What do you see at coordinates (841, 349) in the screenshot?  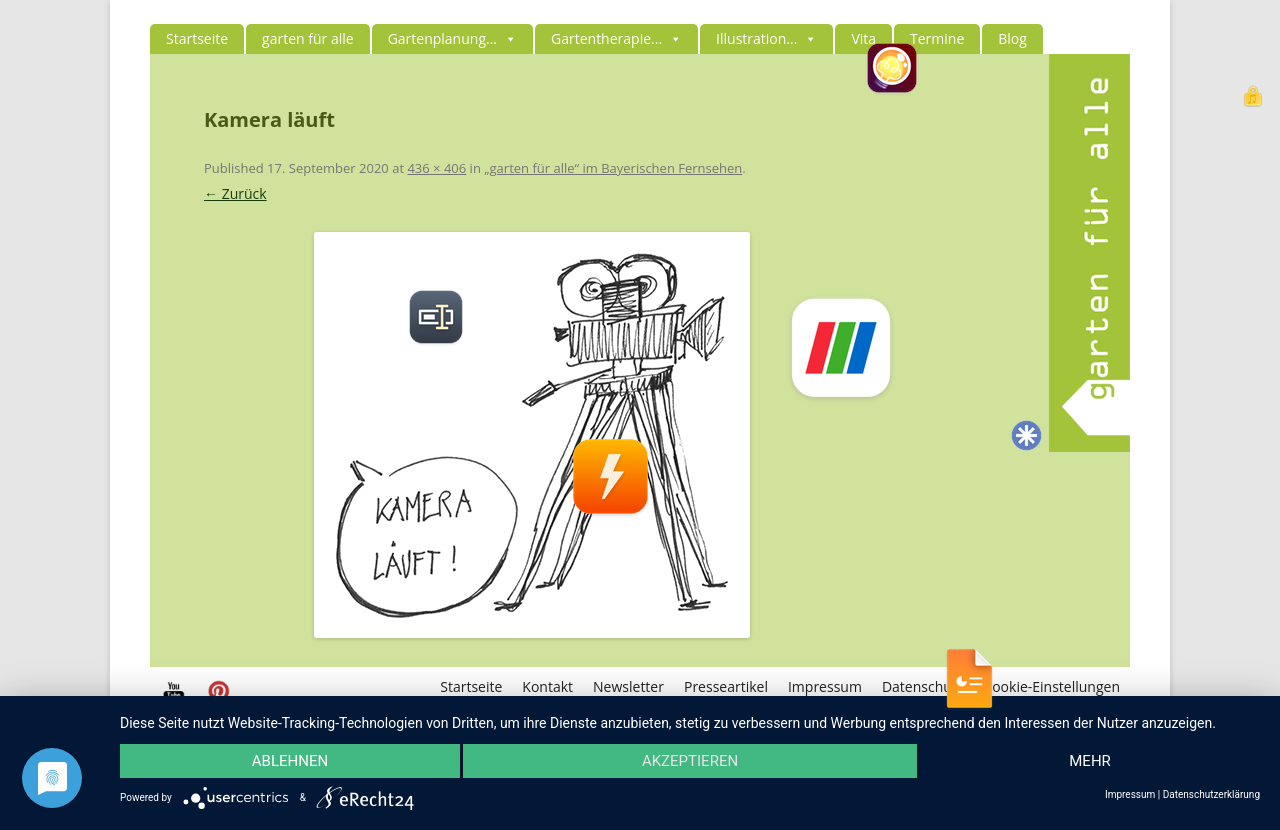 I see `open ParaView application` at bounding box center [841, 349].